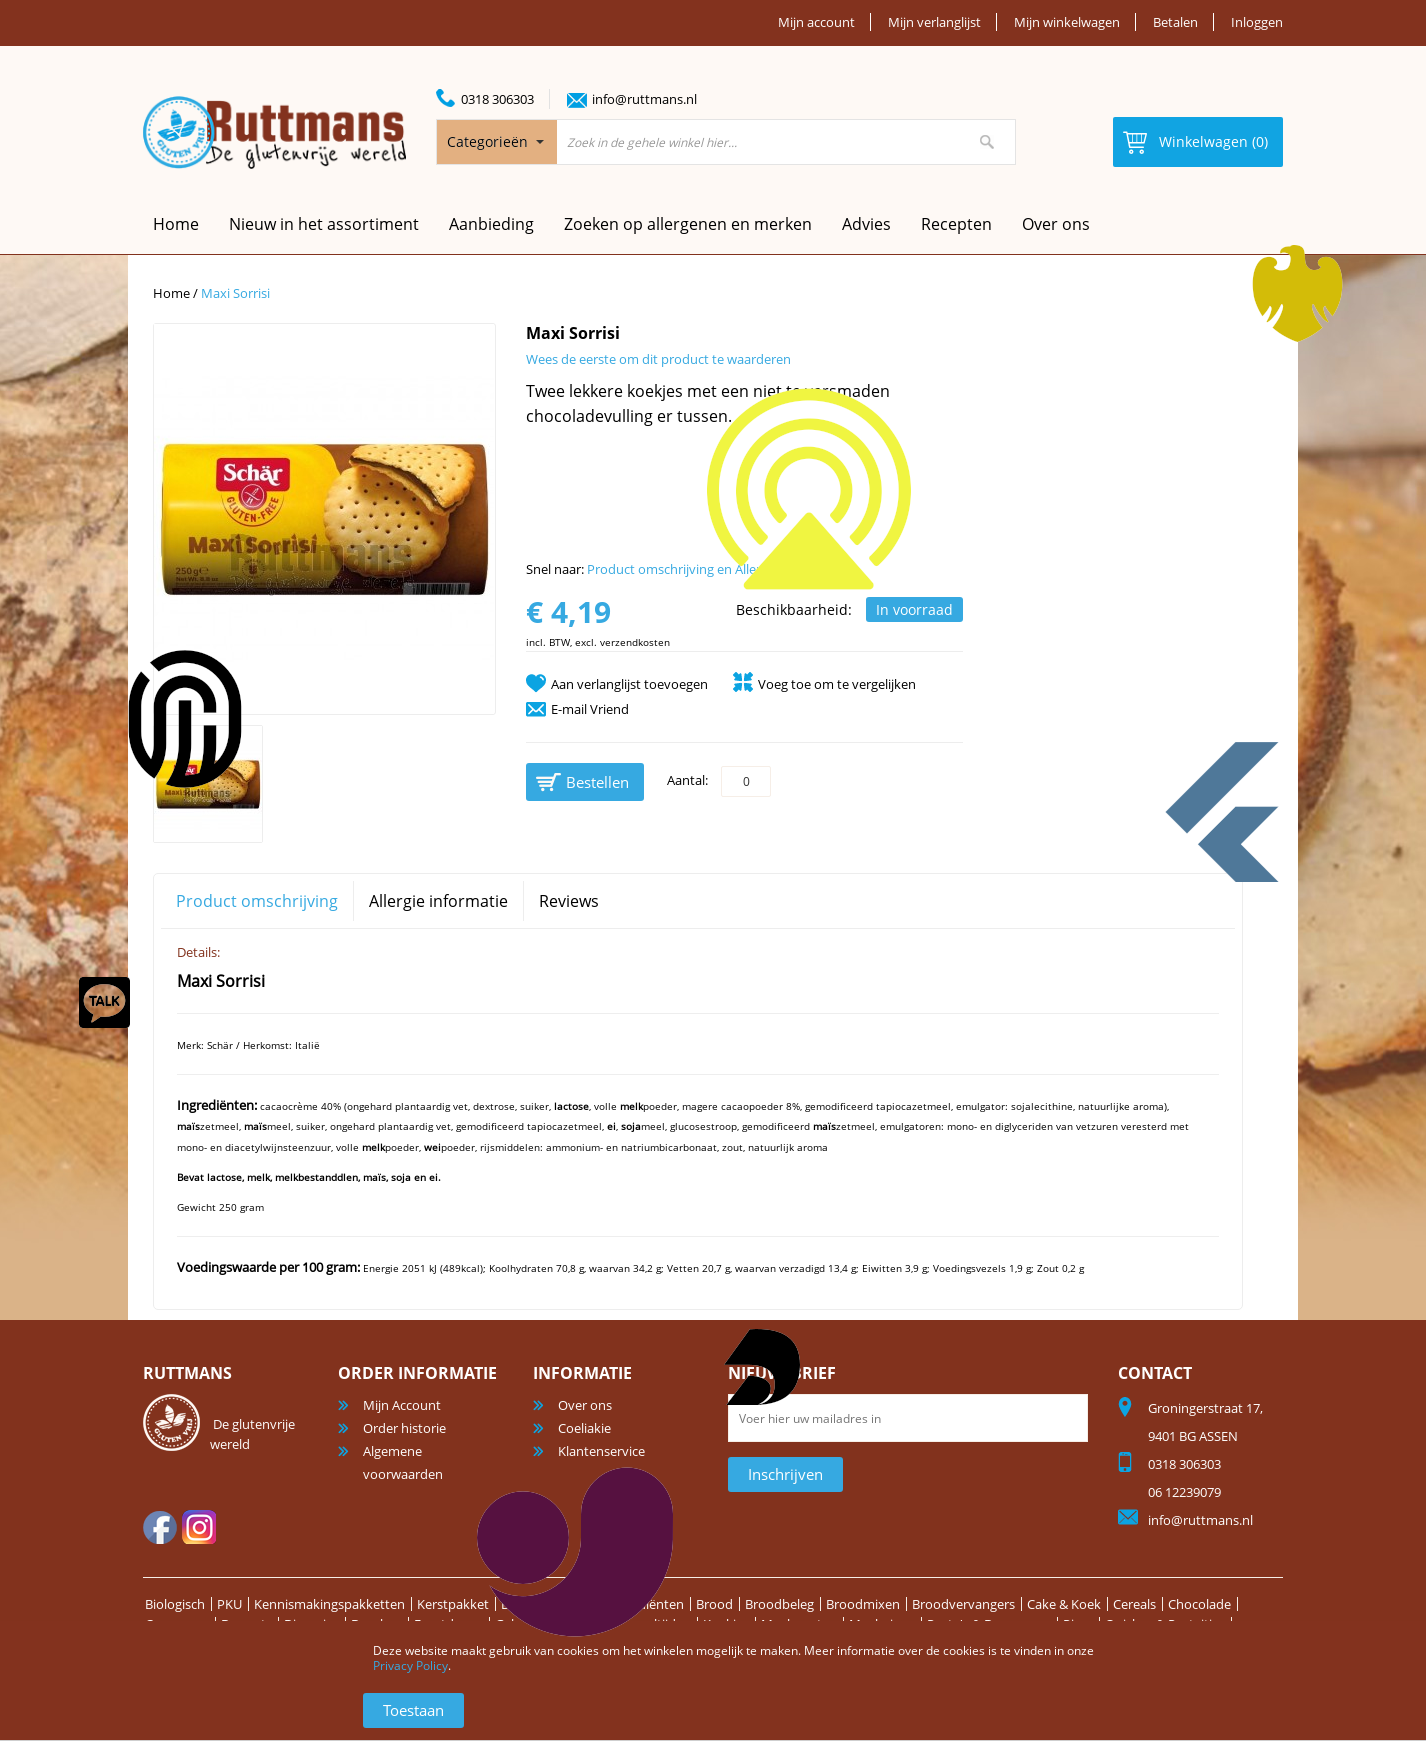 Image resolution: width=1426 pixels, height=1741 pixels. What do you see at coordinates (185, 719) in the screenshot?
I see `enable fingerprint authentication` at bounding box center [185, 719].